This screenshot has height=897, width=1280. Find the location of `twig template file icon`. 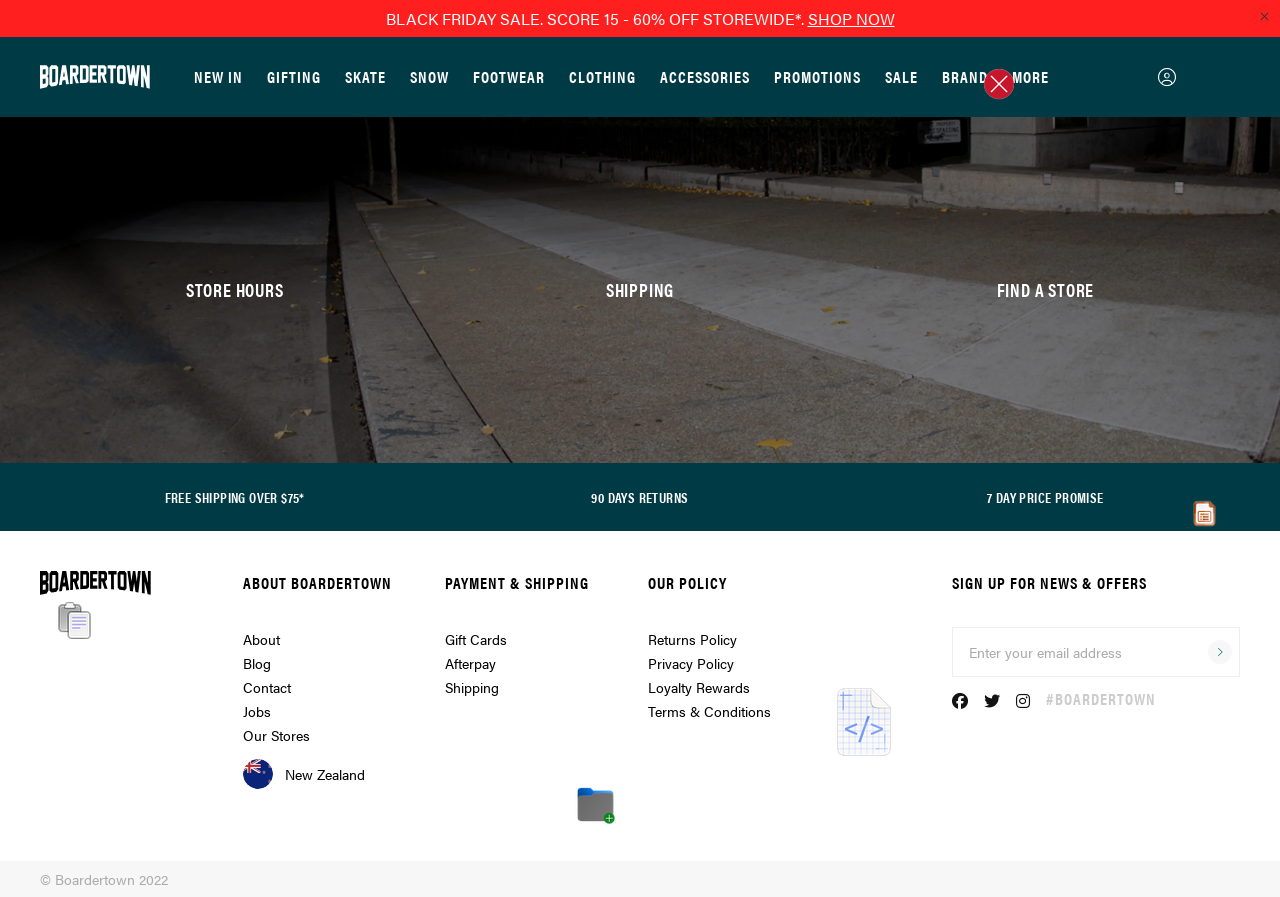

twig template file icon is located at coordinates (864, 722).